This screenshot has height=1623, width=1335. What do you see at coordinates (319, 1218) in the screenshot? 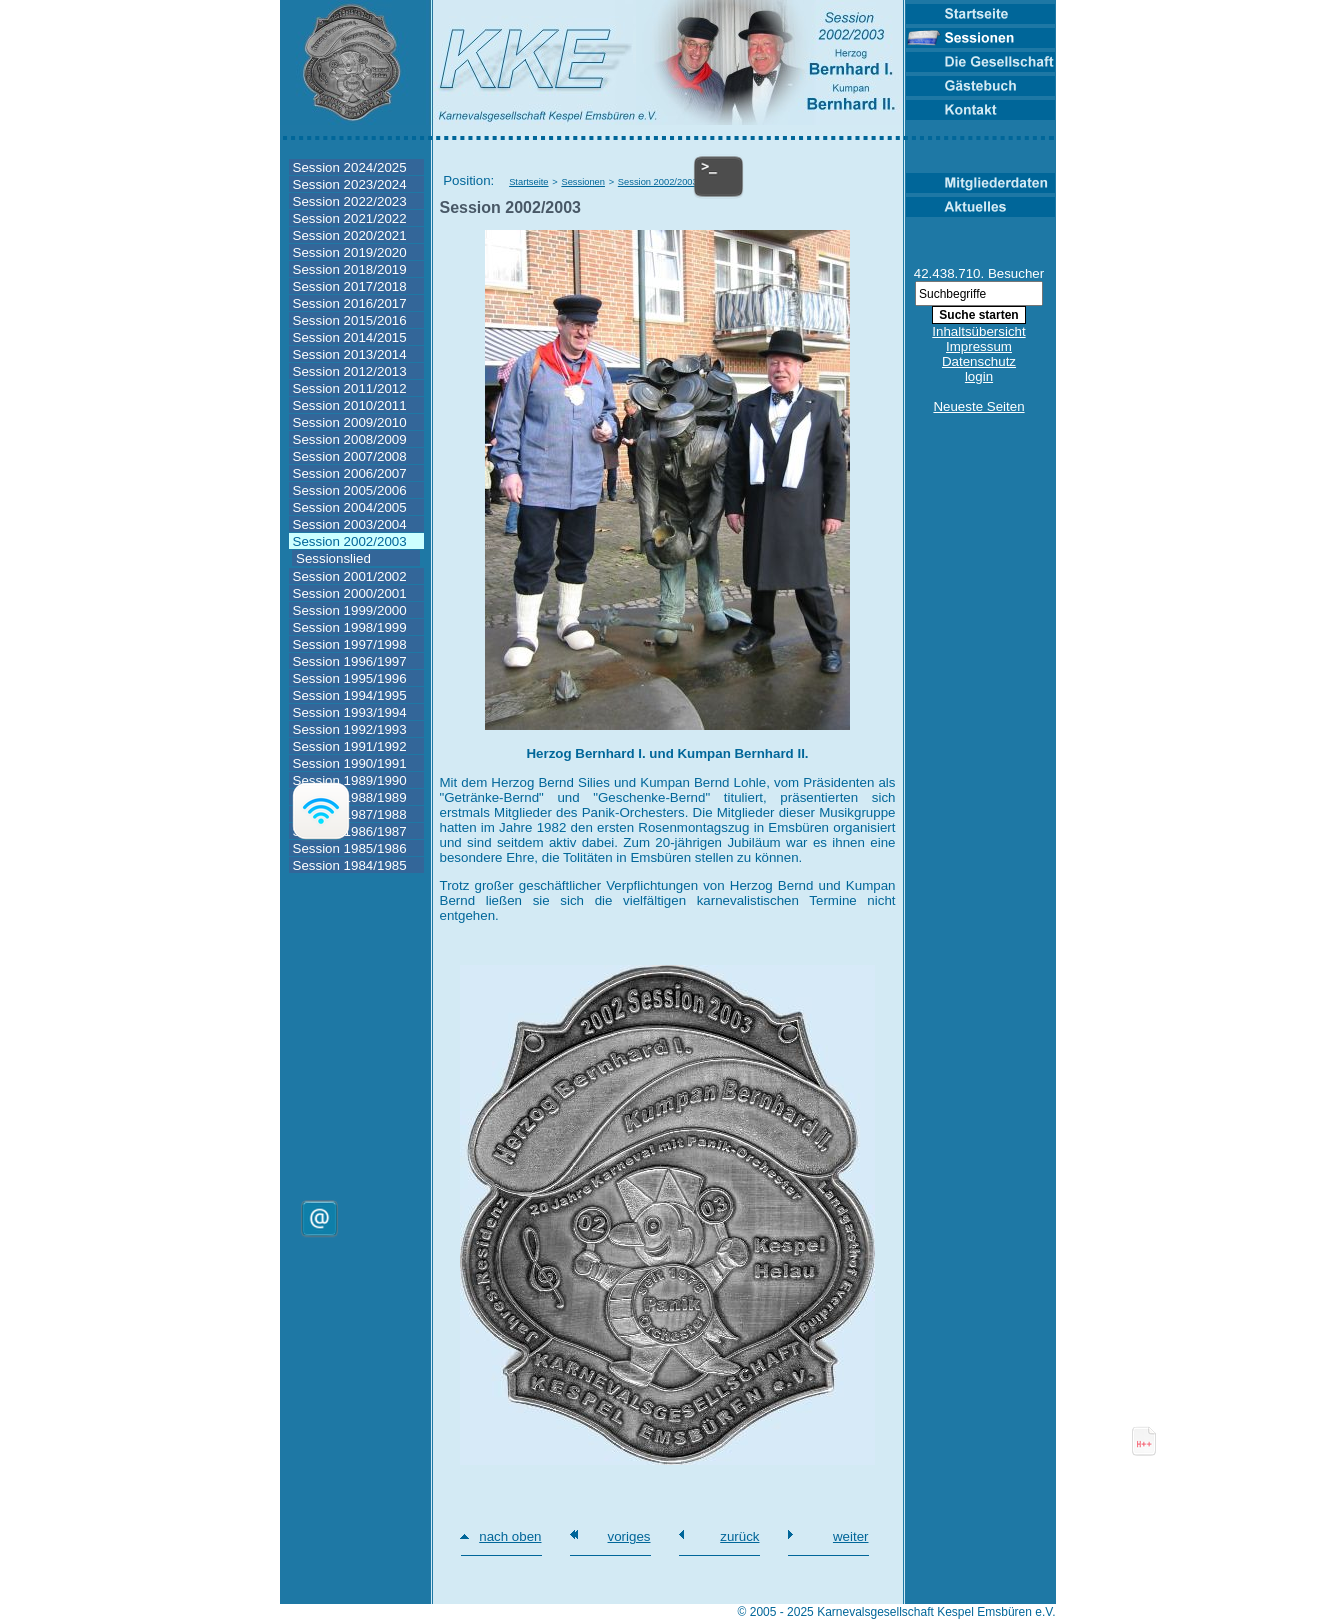
I see `manage linked online accounts` at bounding box center [319, 1218].